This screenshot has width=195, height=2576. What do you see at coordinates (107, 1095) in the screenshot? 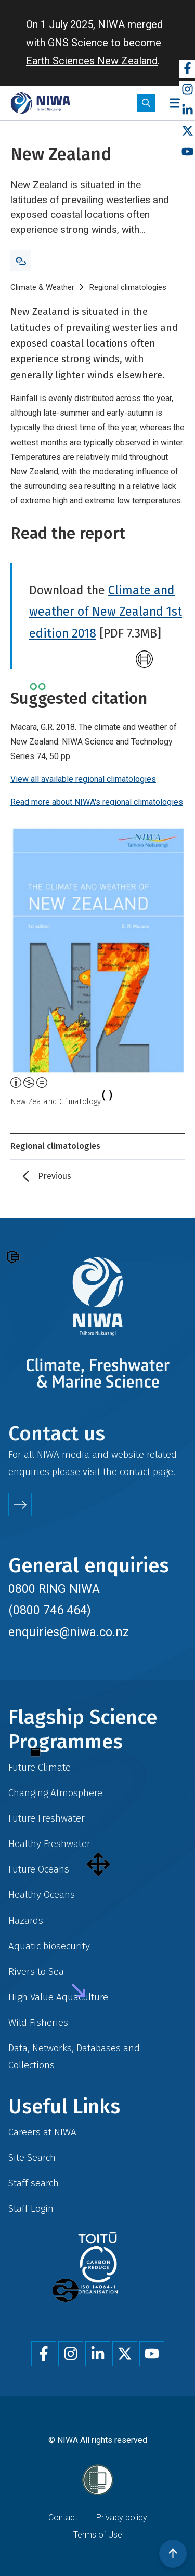
I see `insert parentheses in code editor` at bounding box center [107, 1095].